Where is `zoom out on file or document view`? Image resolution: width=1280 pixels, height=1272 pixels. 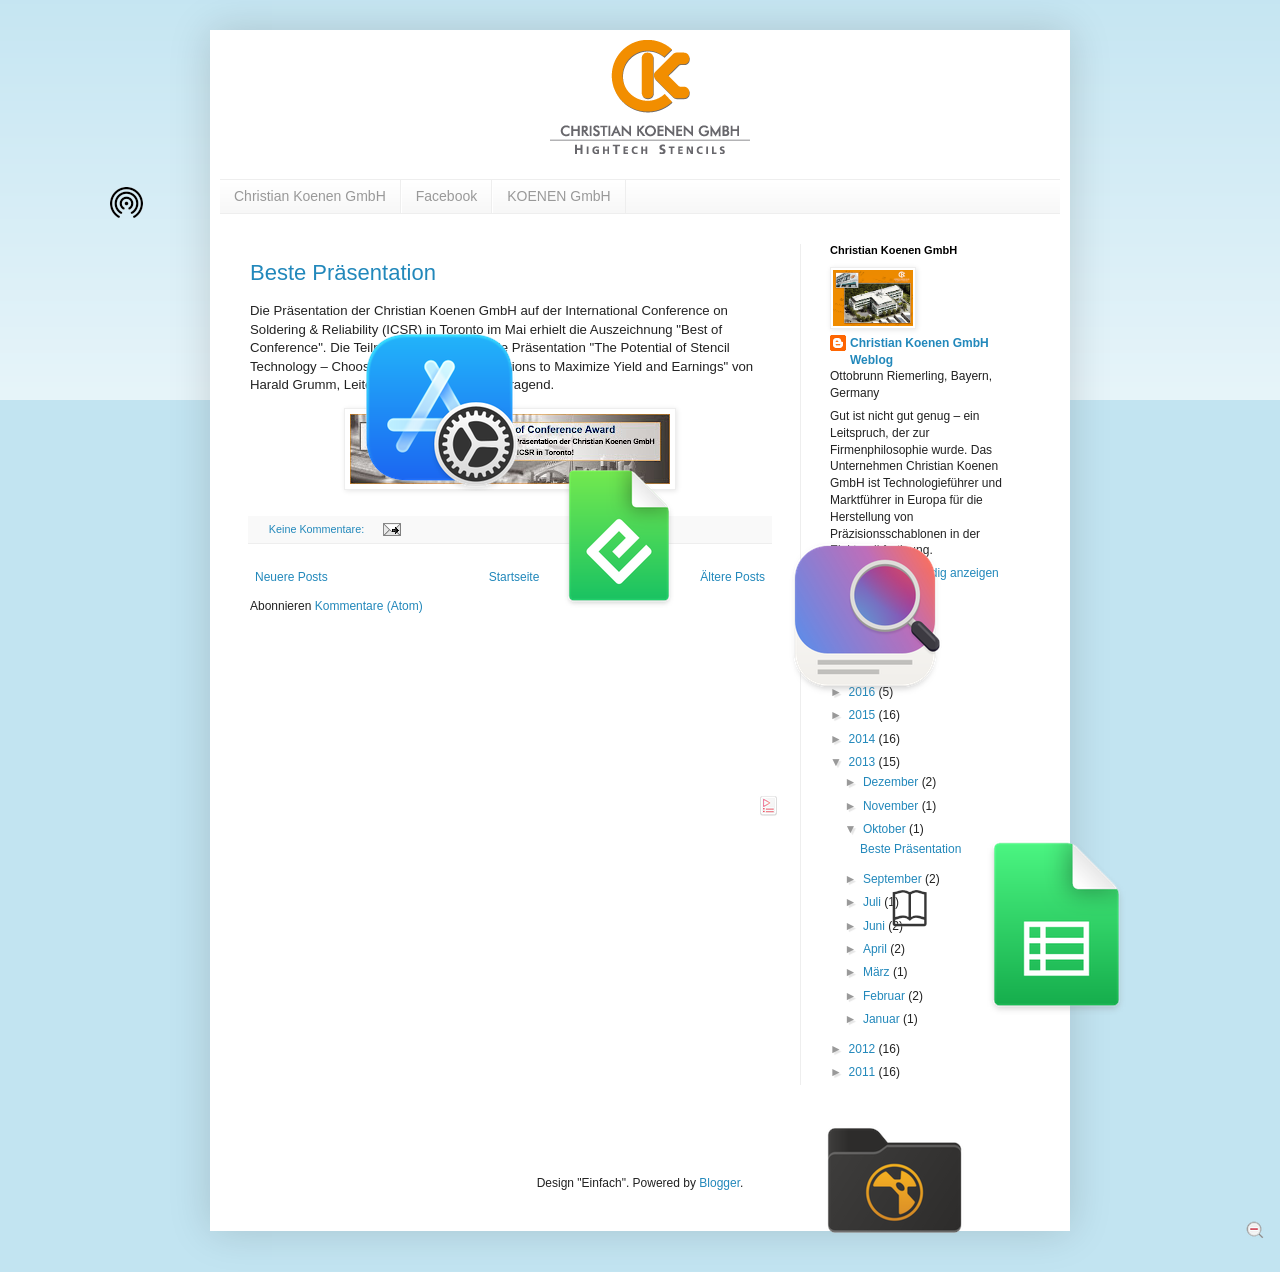 zoom out on file or document view is located at coordinates (1255, 1230).